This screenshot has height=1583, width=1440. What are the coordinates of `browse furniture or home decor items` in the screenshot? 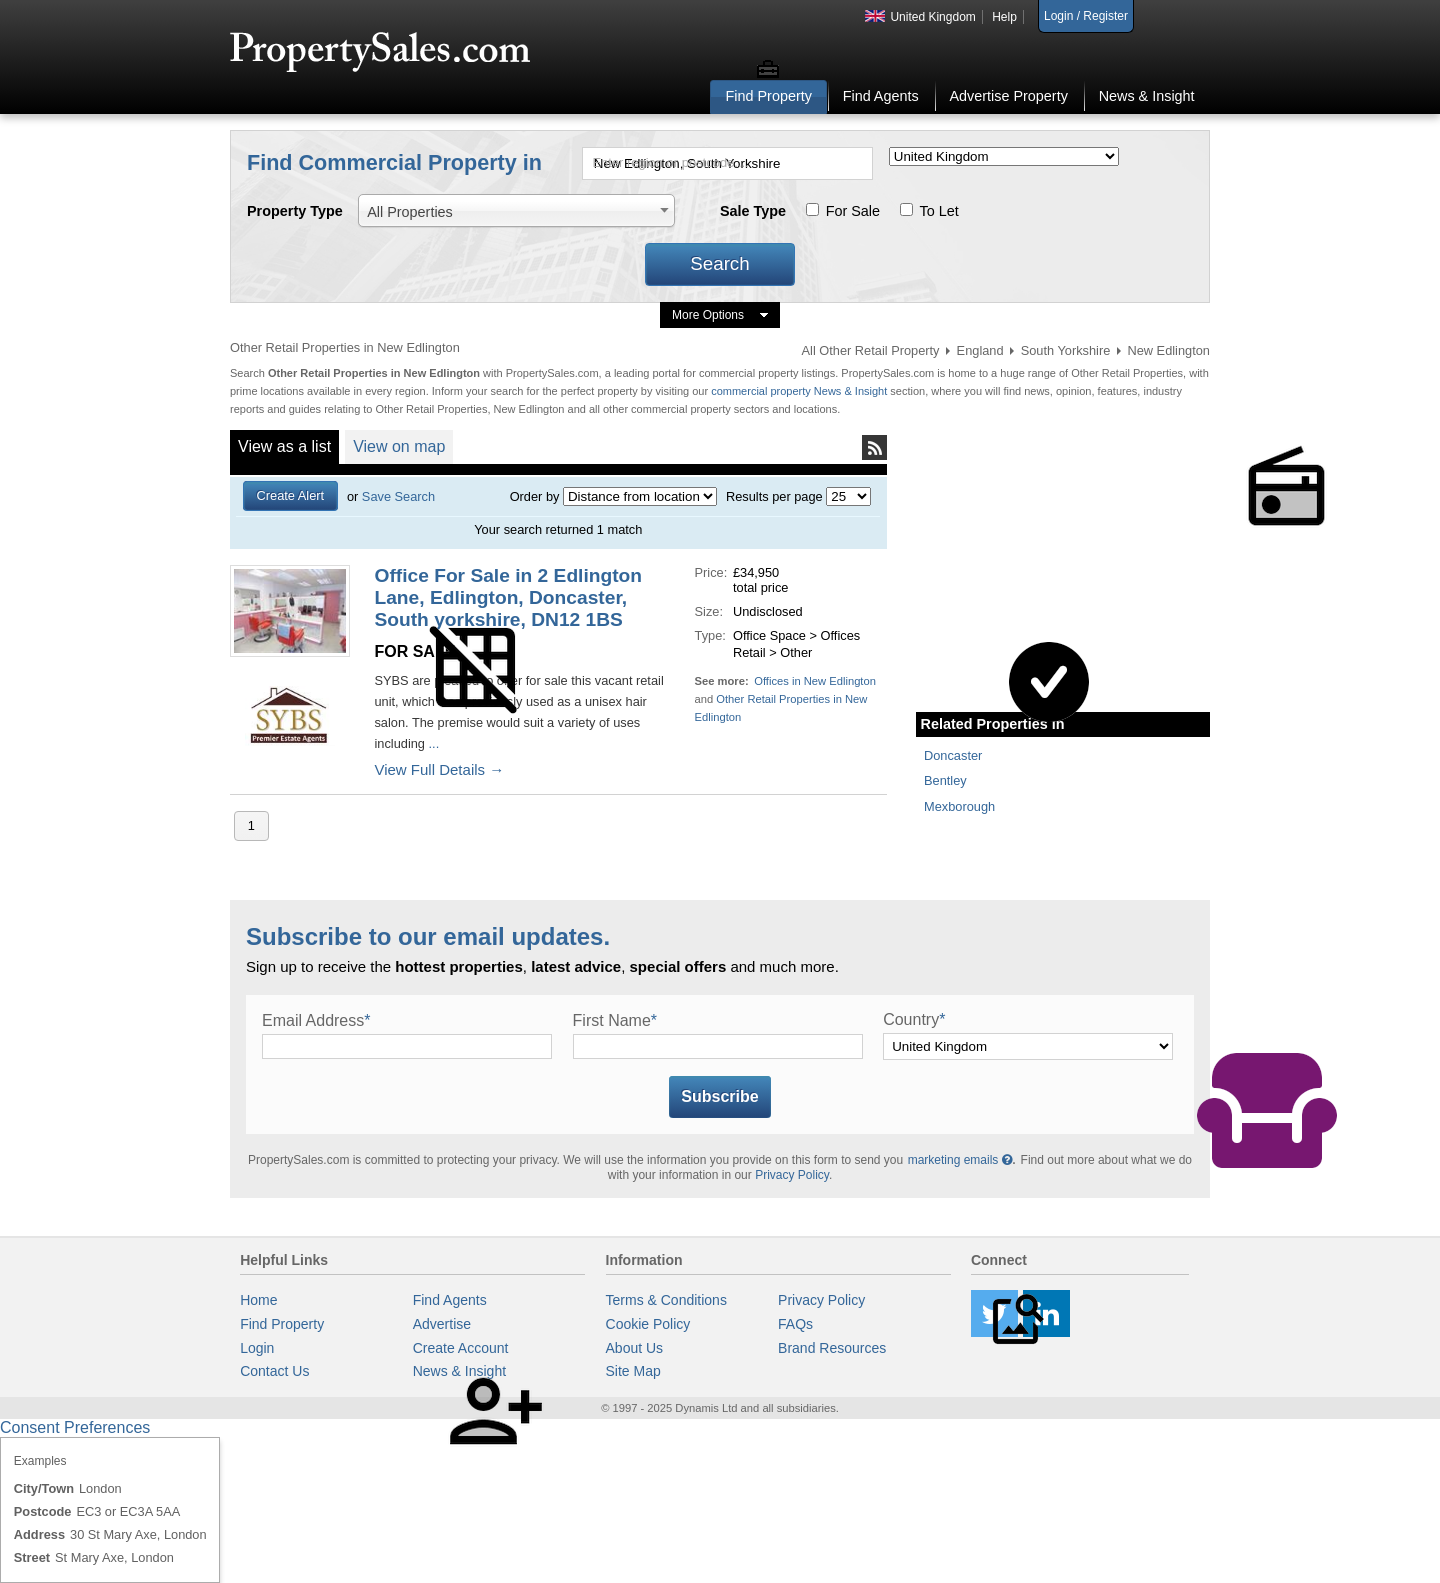 It's located at (1267, 1113).